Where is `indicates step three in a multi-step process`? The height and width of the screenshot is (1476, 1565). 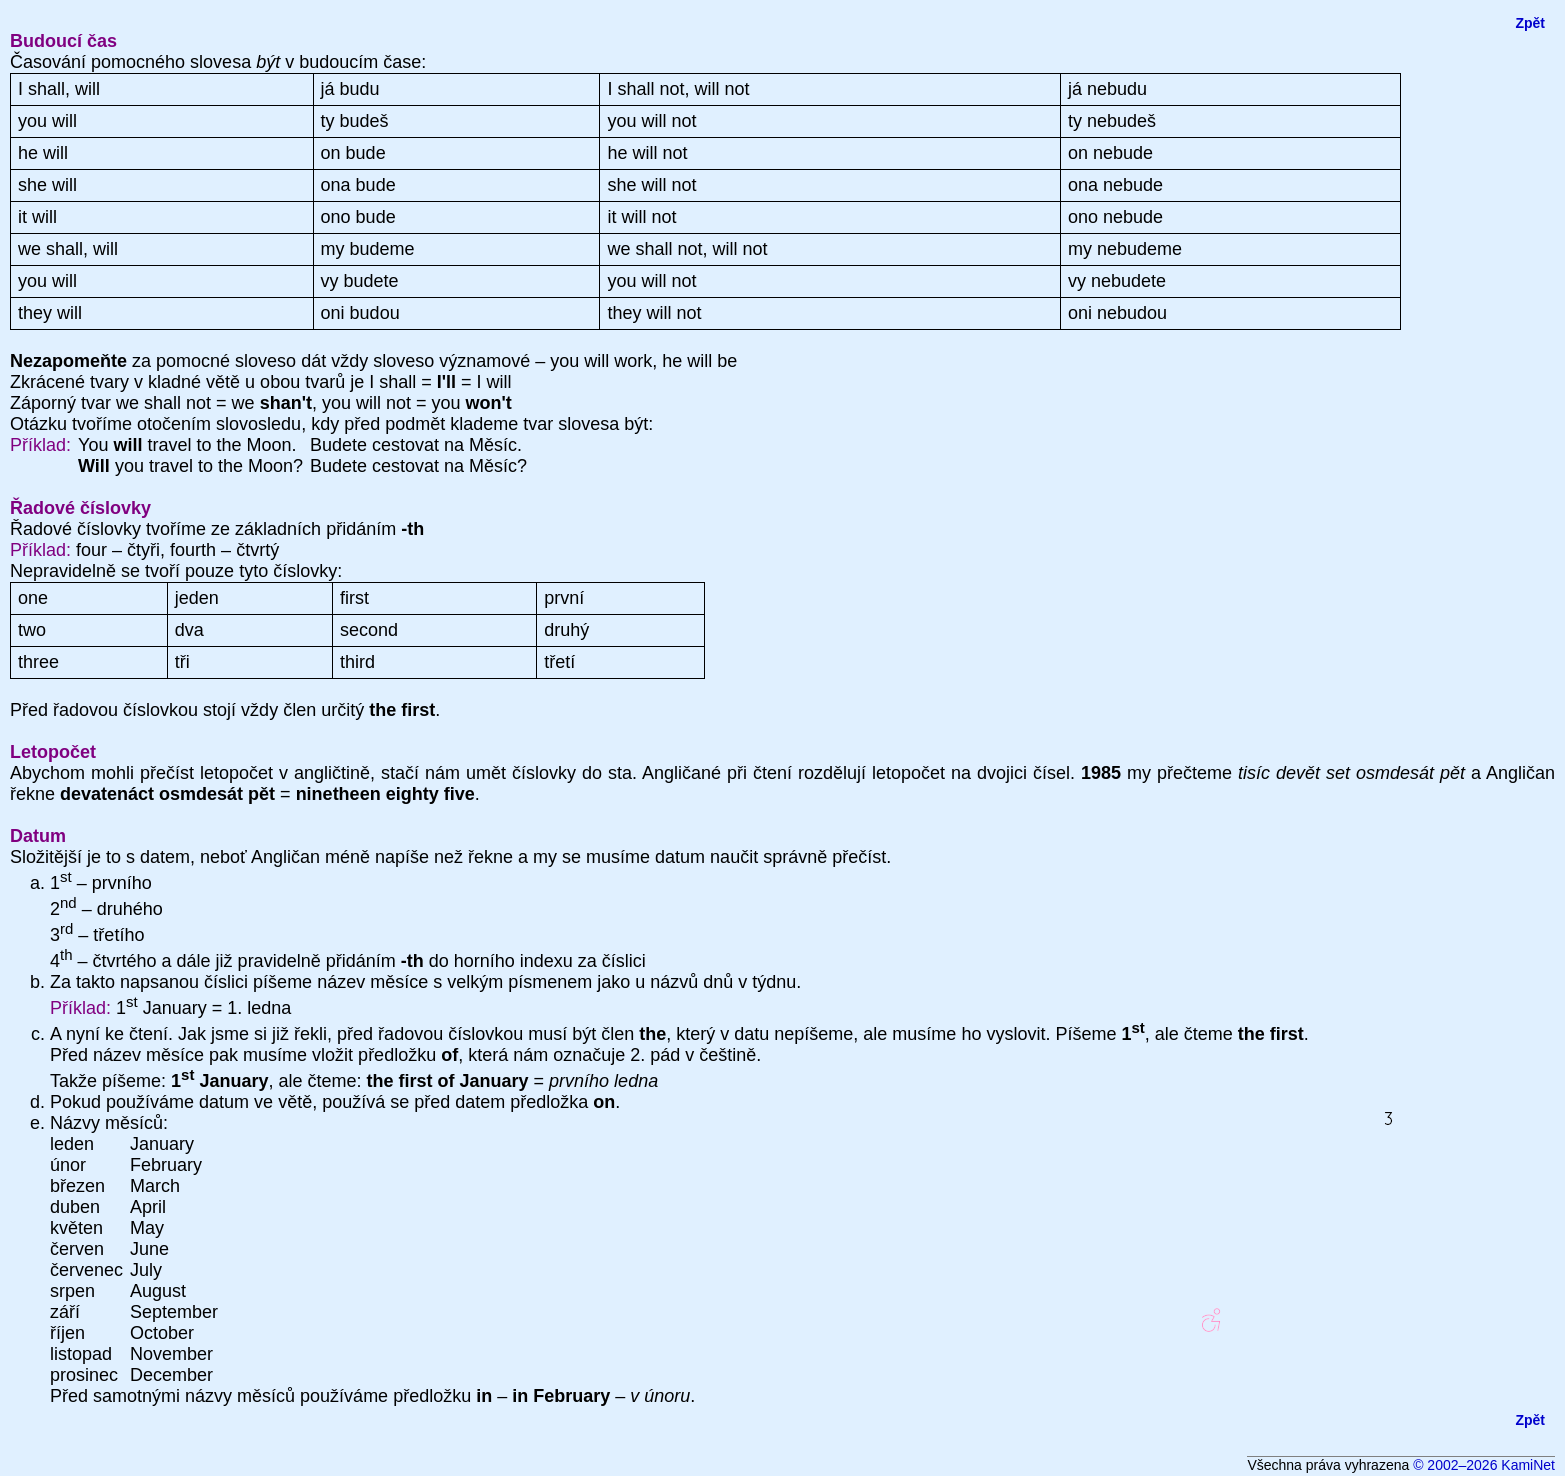
indicates step three in a multi-step process is located at coordinates (1388, 1118).